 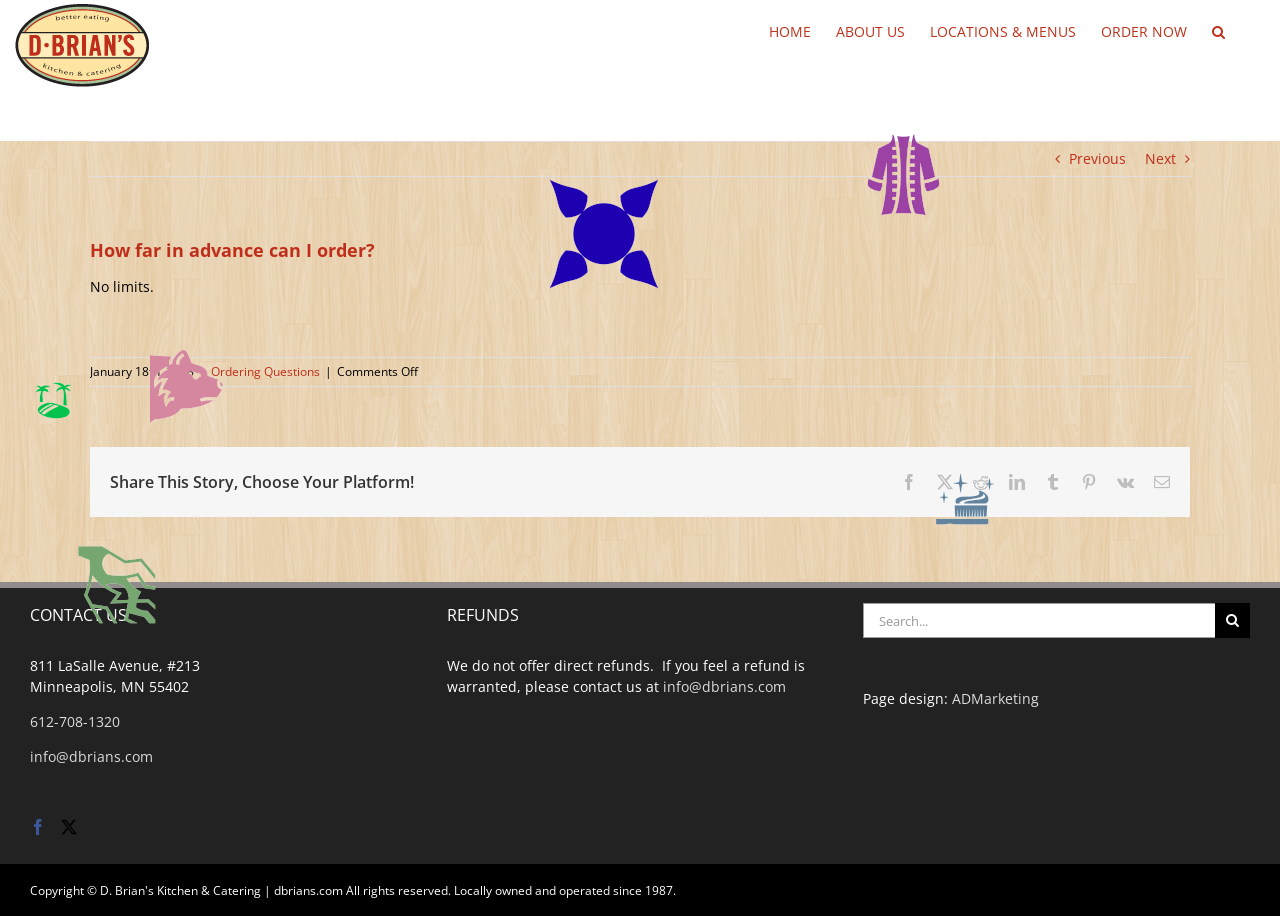 What do you see at coordinates (964, 501) in the screenshot?
I see `access dental care or oral hygiene settings` at bounding box center [964, 501].